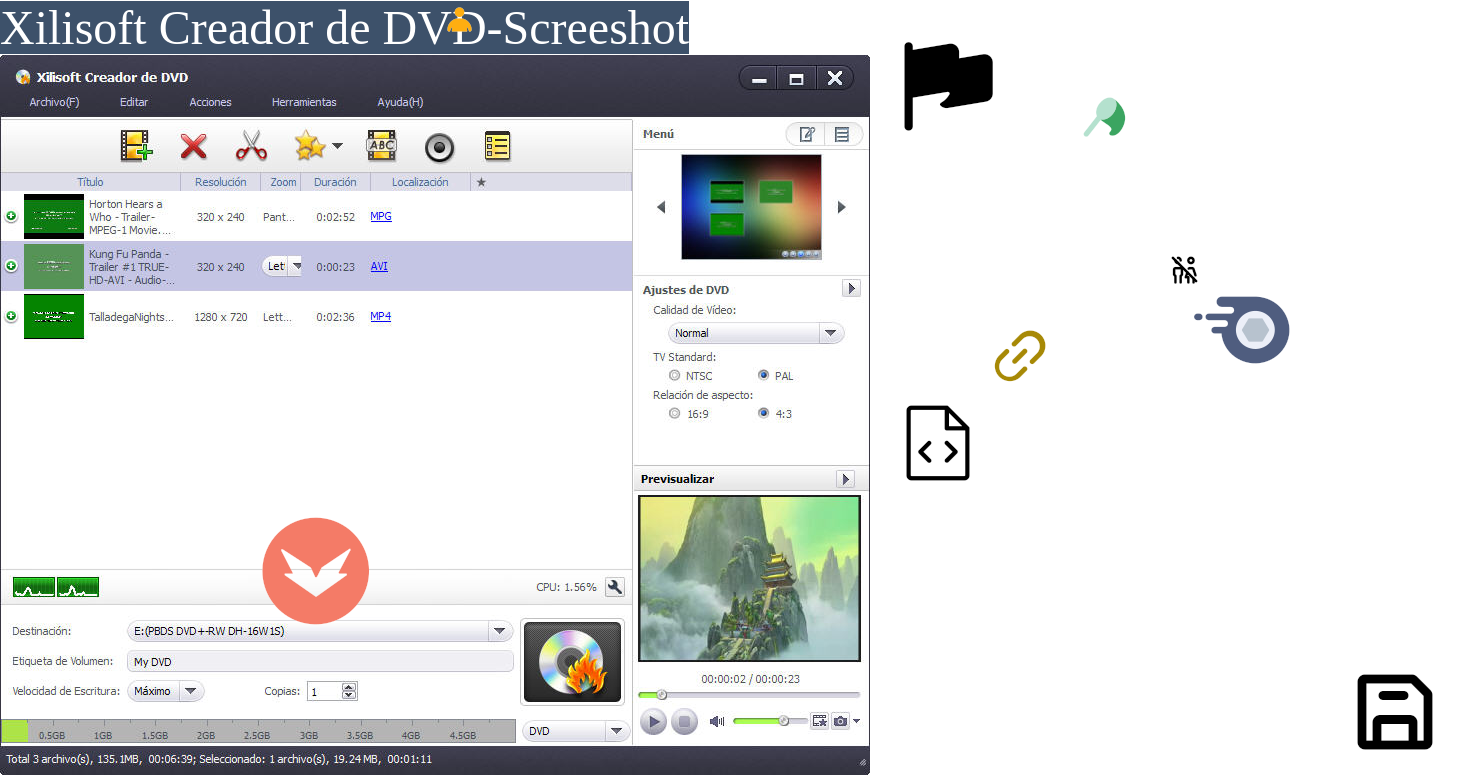  I want to click on view source code file, so click(938, 443).